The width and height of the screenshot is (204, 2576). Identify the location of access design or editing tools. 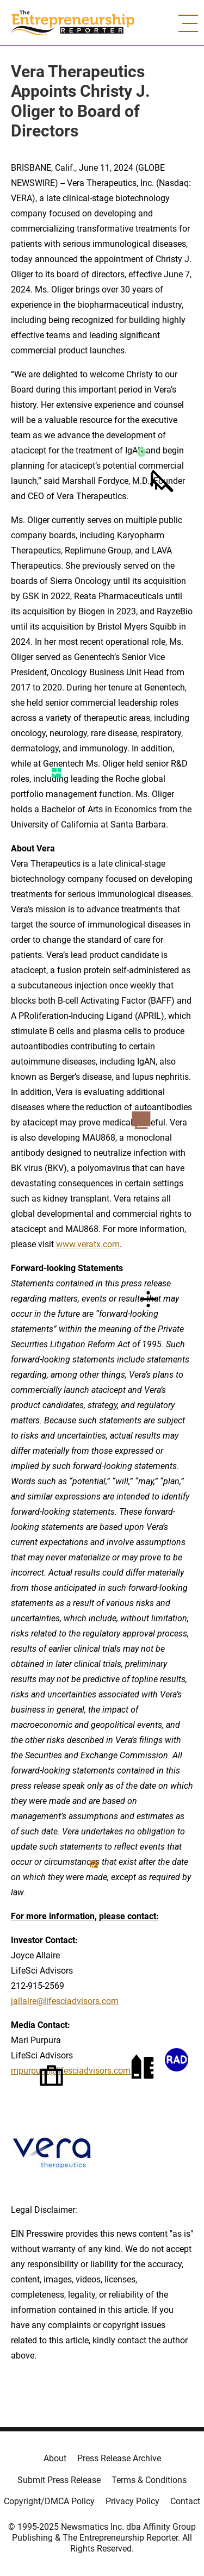
(143, 2067).